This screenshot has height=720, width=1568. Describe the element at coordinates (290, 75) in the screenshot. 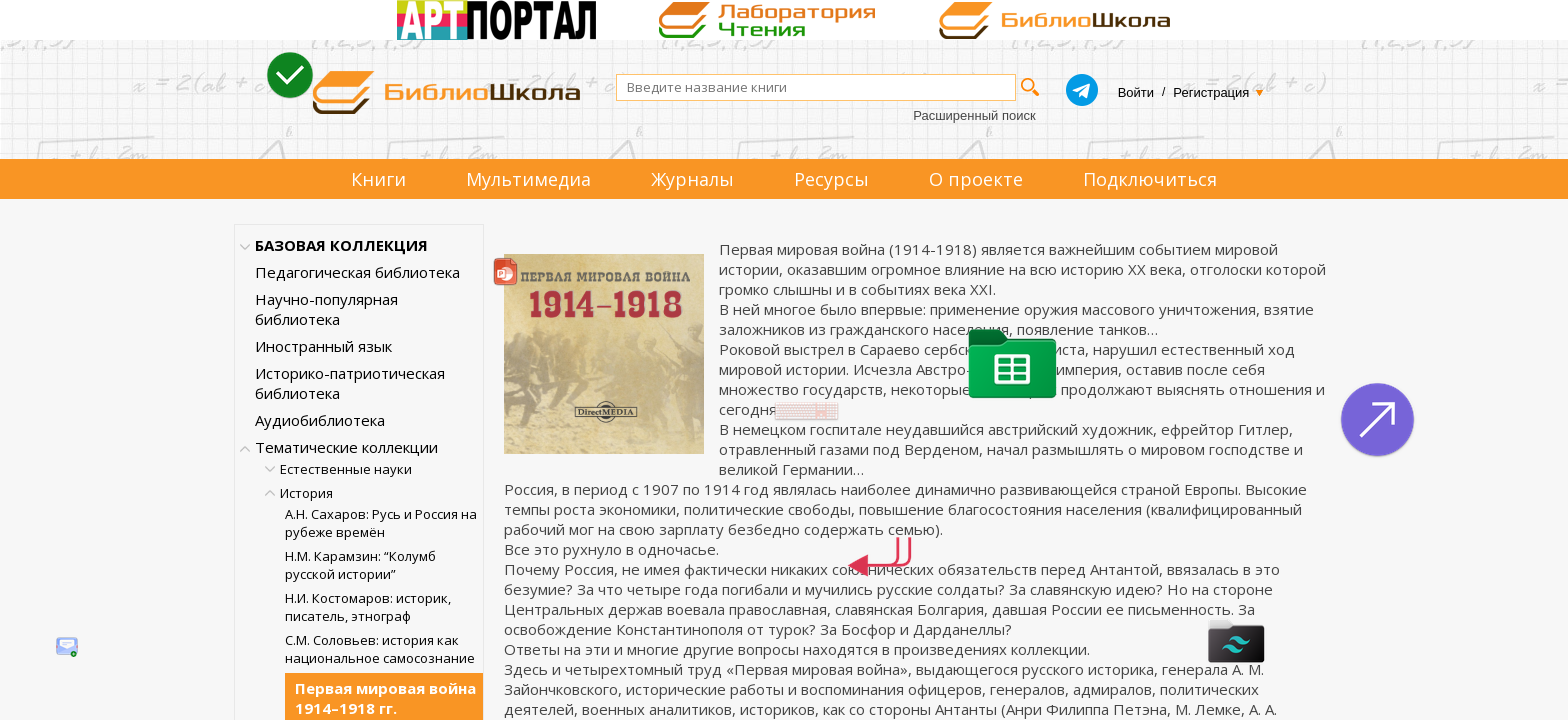

I see `dropbox file is synced and up to date` at that location.